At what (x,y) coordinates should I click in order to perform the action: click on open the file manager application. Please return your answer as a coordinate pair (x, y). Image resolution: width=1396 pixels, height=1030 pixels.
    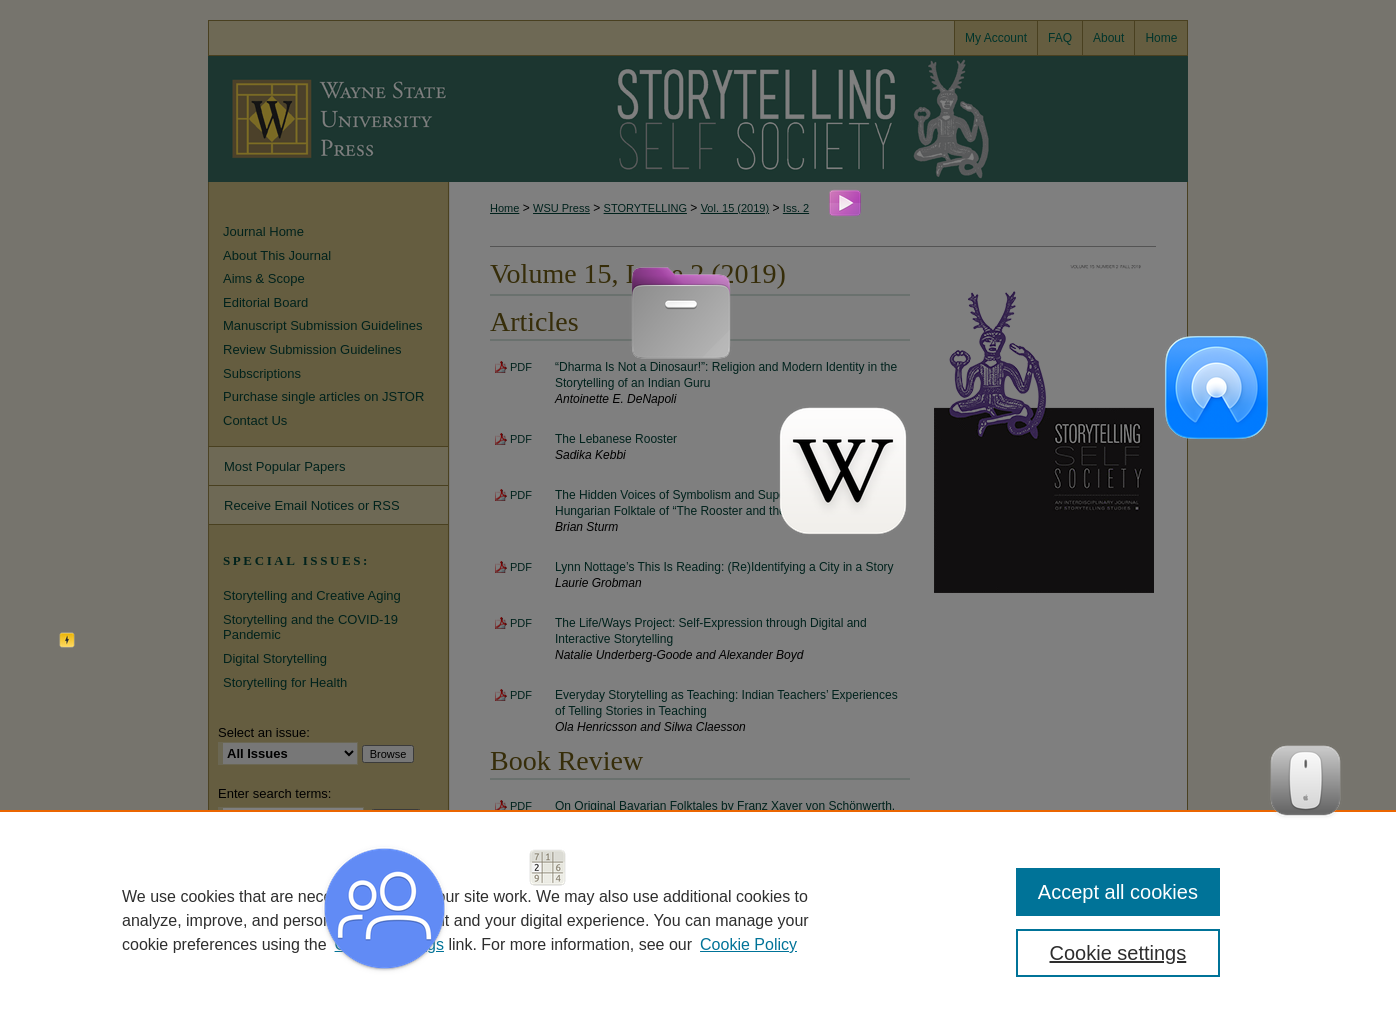
    Looking at the image, I should click on (681, 313).